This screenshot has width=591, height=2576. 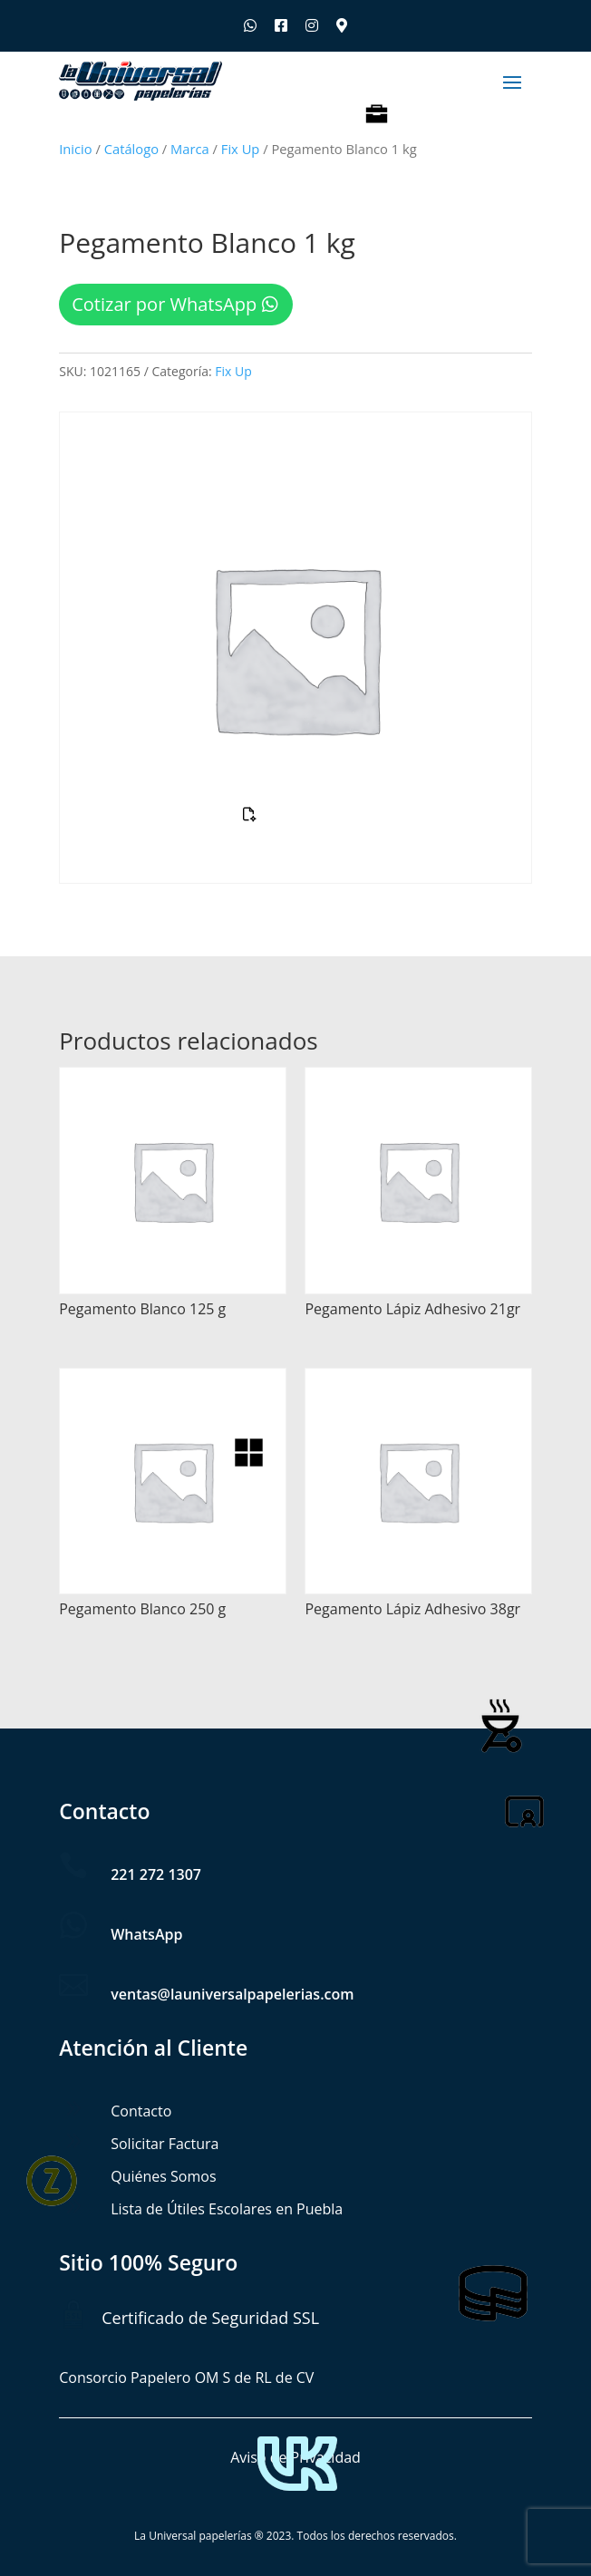 What do you see at coordinates (248, 1452) in the screenshot?
I see `view items in grid layout` at bounding box center [248, 1452].